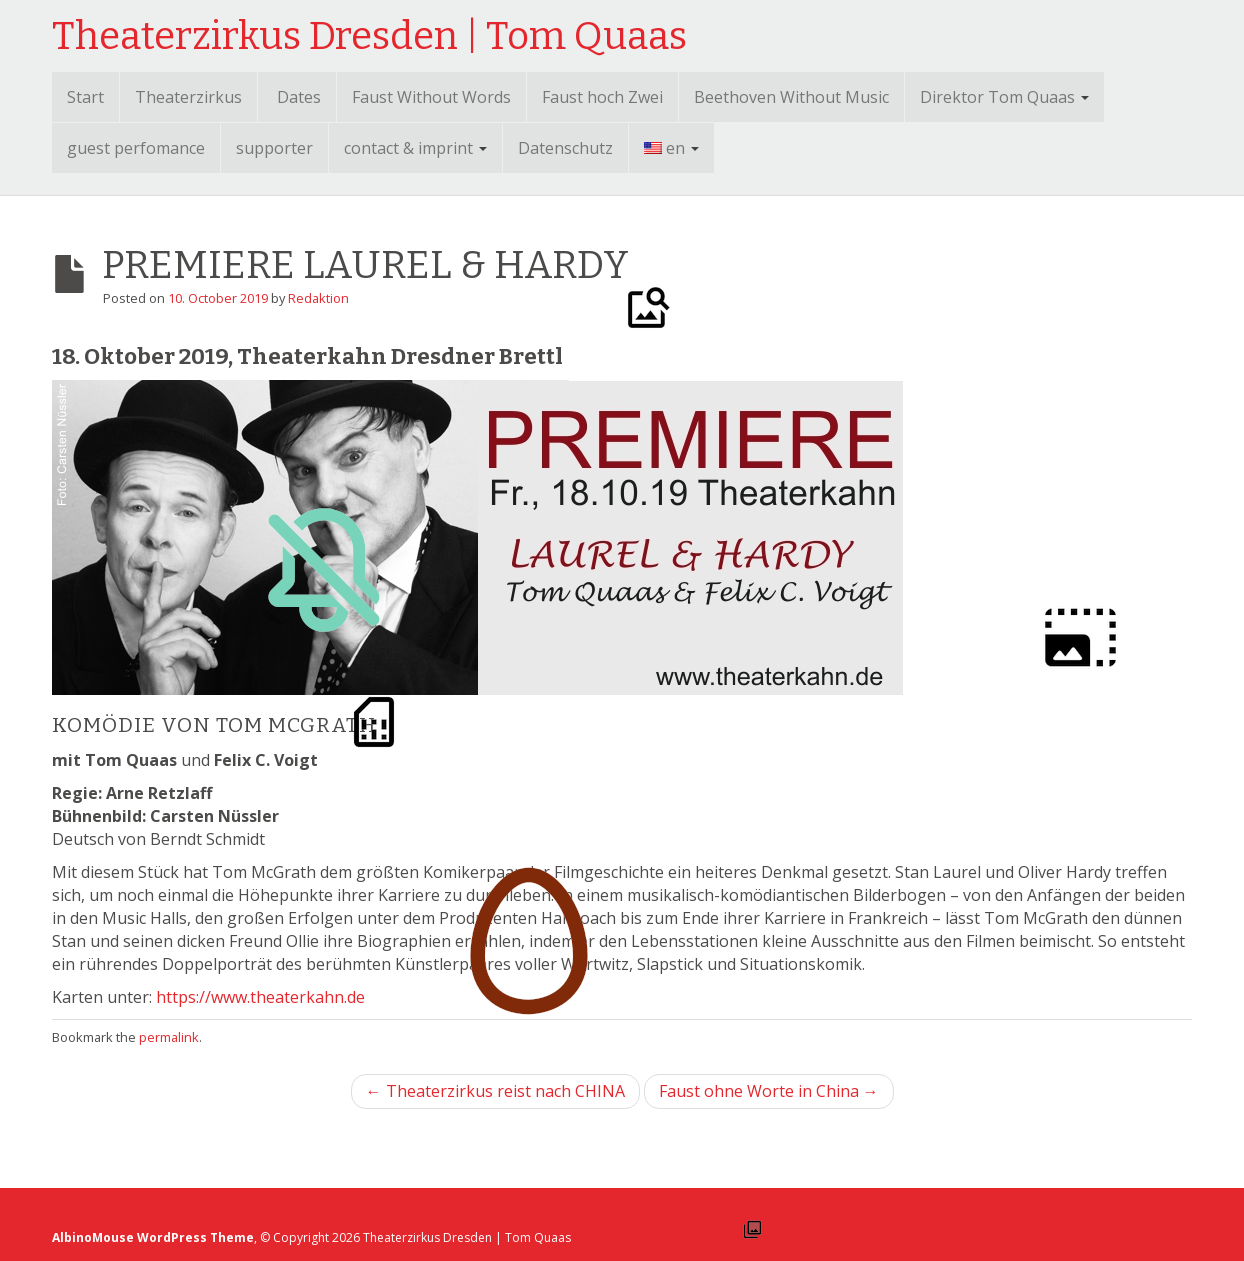 The height and width of the screenshot is (1261, 1244). What do you see at coordinates (529, 941) in the screenshot?
I see `indicates an egg or egg-related item` at bounding box center [529, 941].